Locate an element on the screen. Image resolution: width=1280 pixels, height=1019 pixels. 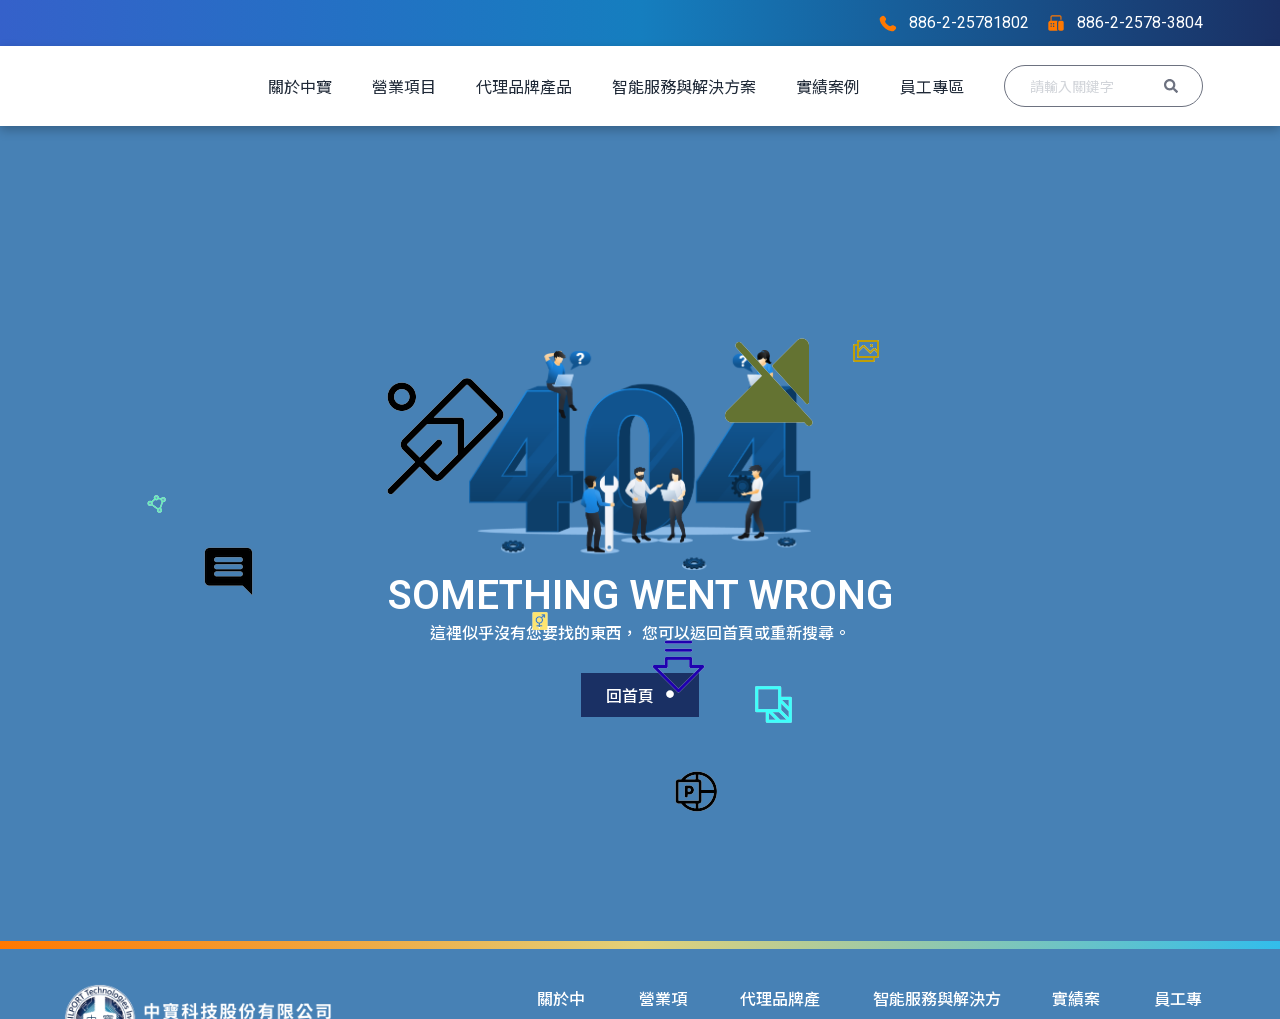
open microsoft powerpoint is located at coordinates (695, 791).